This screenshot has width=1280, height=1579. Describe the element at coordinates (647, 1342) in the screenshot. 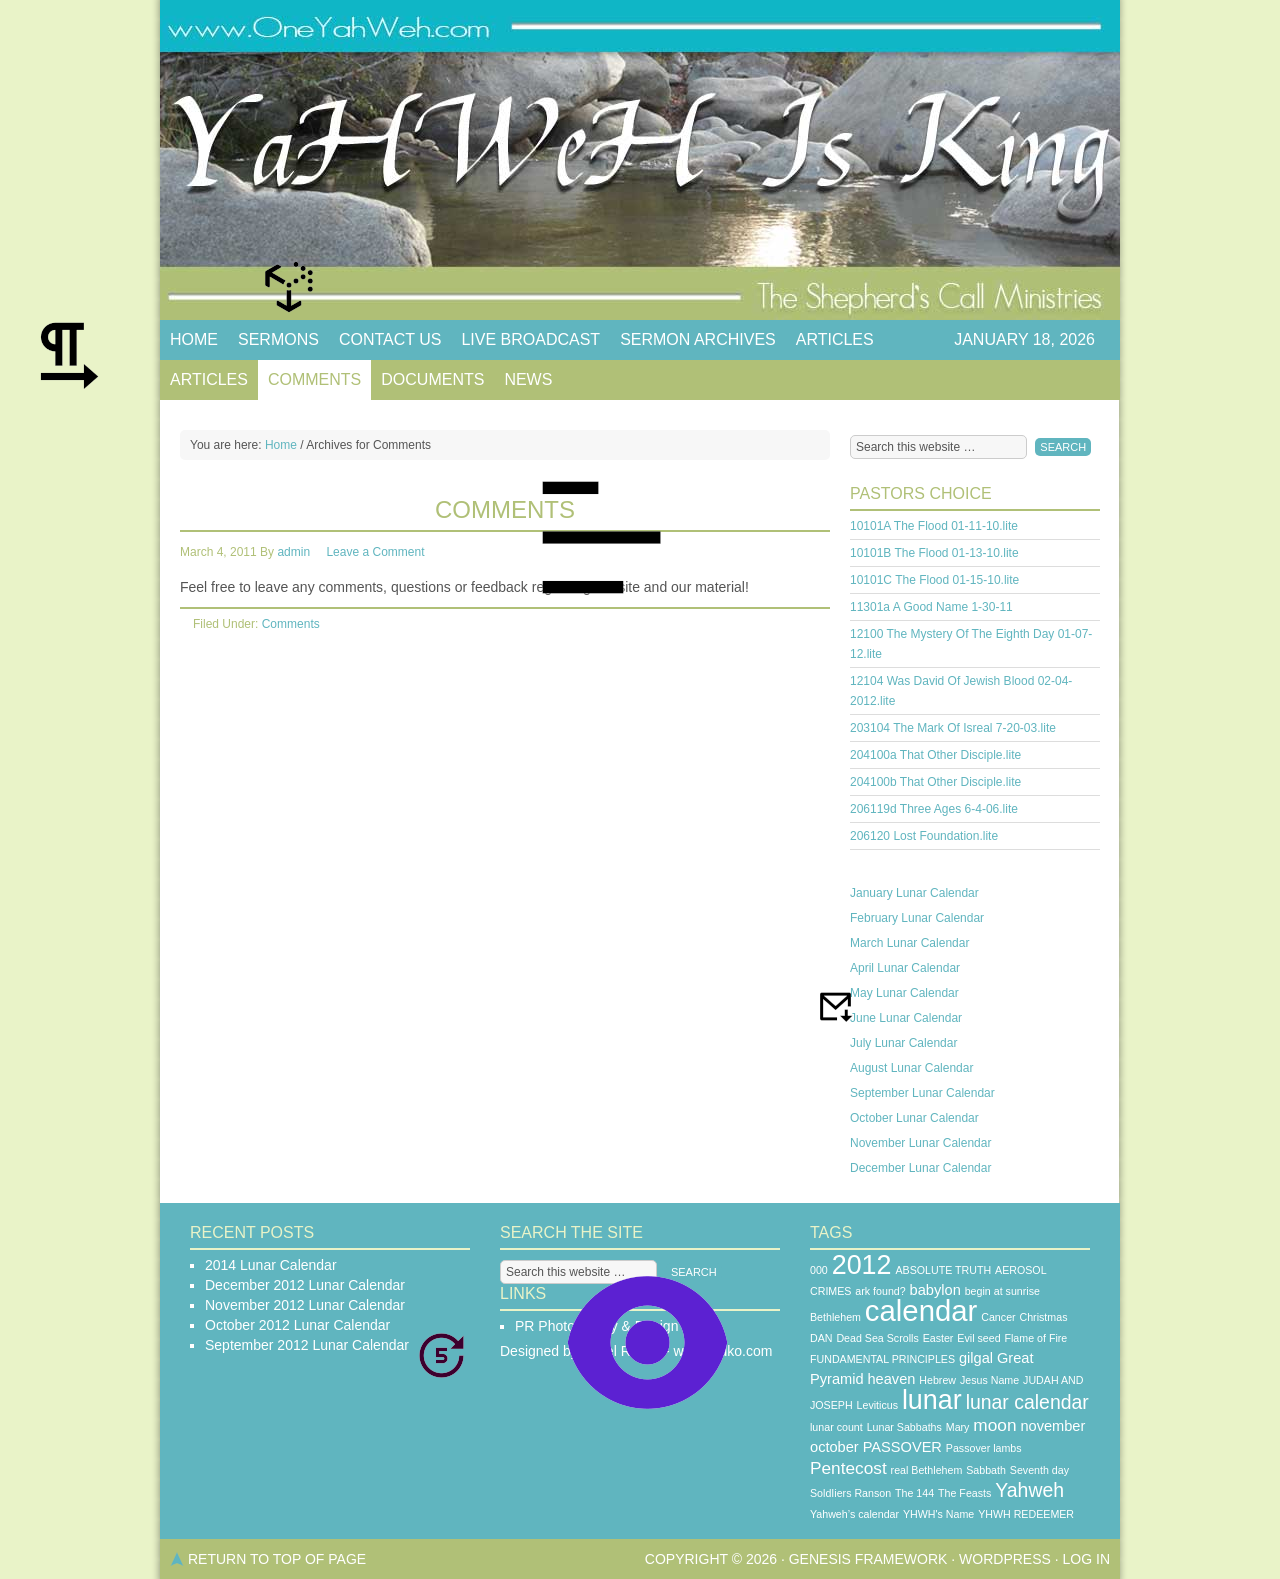

I see `view or preview content` at that location.